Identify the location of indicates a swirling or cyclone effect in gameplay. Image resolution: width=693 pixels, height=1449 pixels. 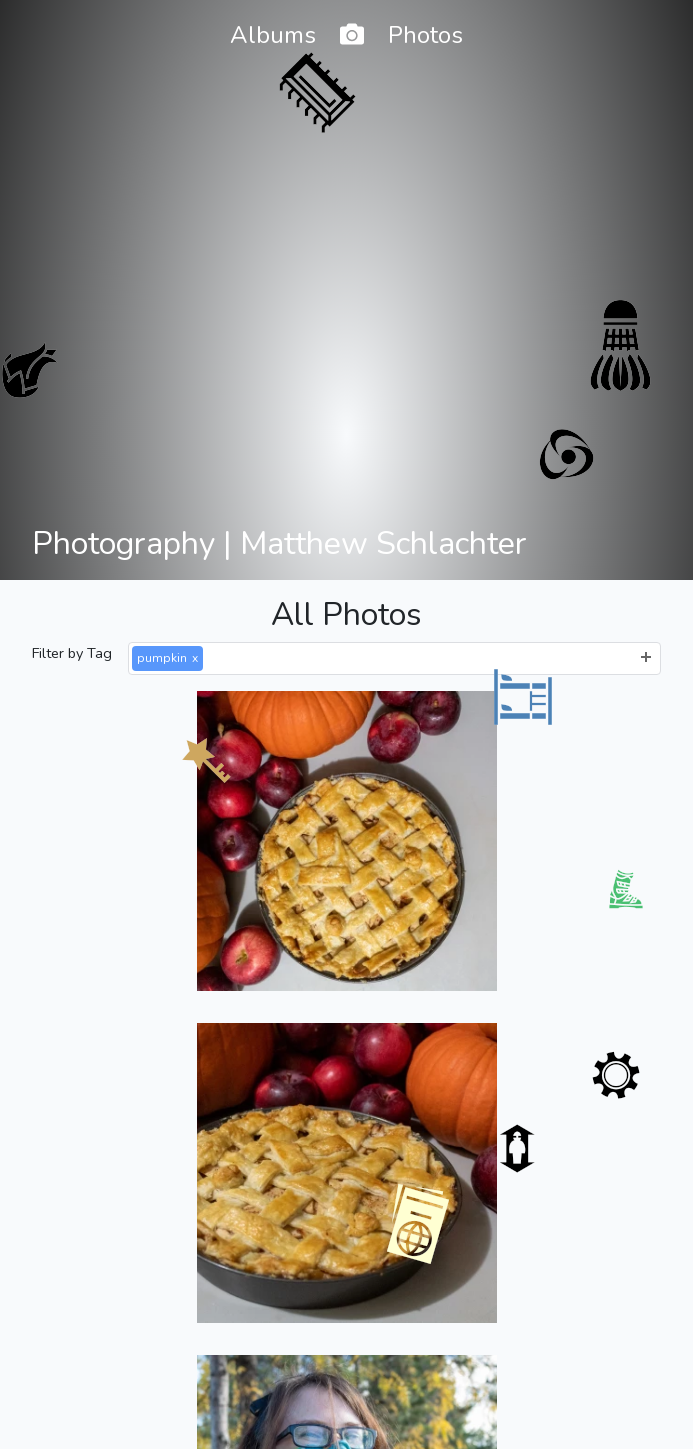
(566, 454).